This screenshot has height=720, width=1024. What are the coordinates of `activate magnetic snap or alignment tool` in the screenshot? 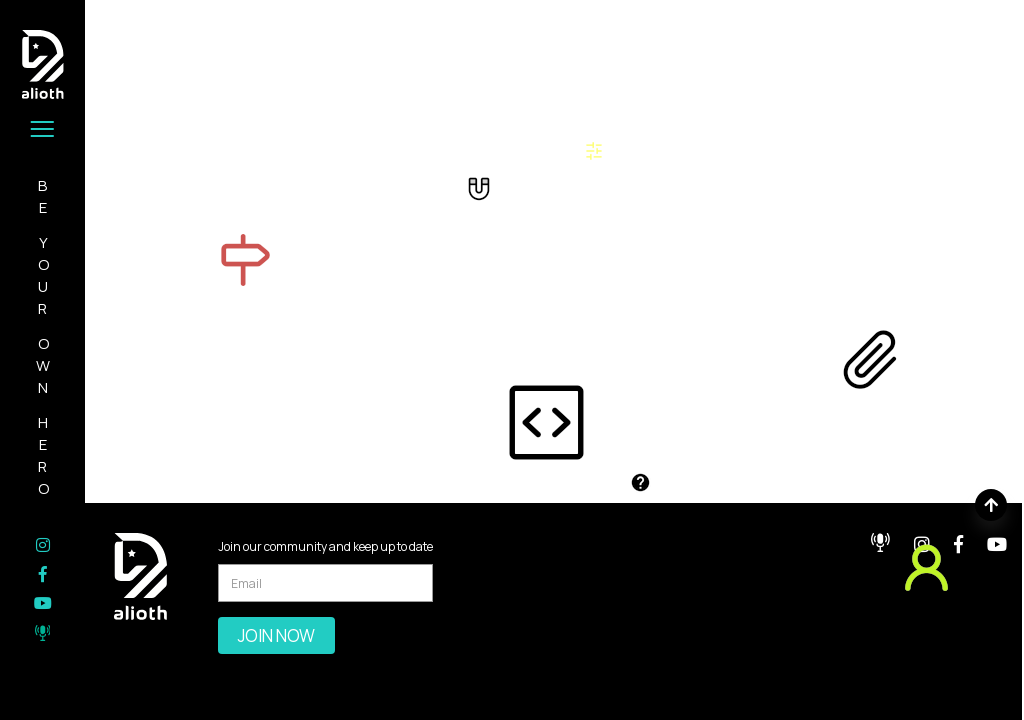 It's located at (479, 188).